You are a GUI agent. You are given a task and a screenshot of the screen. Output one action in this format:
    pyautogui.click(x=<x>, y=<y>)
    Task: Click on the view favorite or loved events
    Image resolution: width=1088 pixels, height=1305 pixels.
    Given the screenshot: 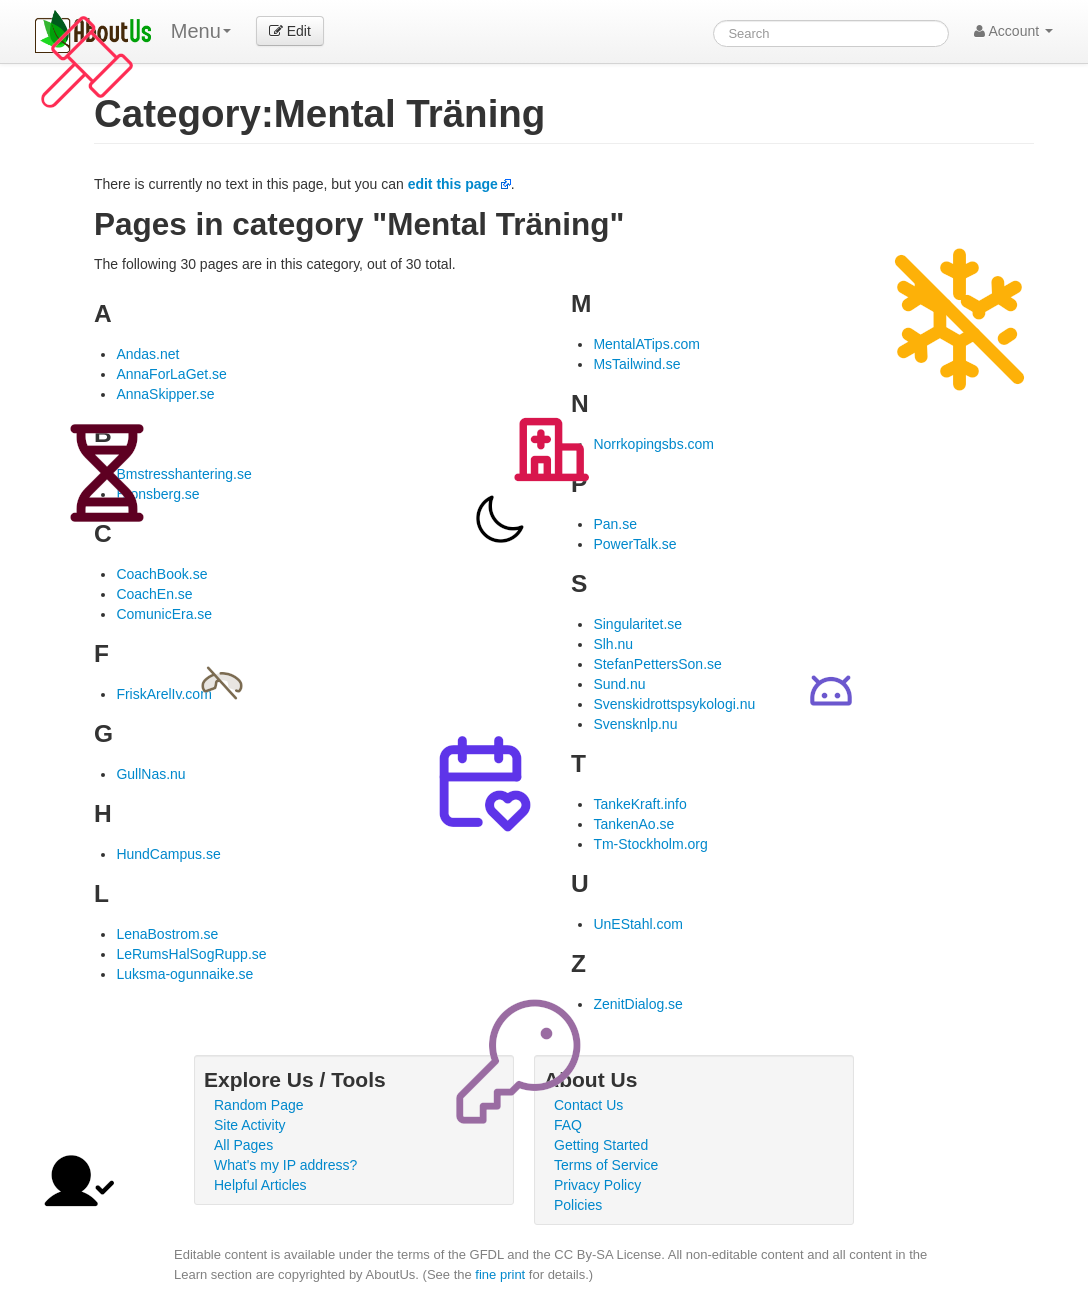 What is the action you would take?
    pyautogui.click(x=480, y=781)
    